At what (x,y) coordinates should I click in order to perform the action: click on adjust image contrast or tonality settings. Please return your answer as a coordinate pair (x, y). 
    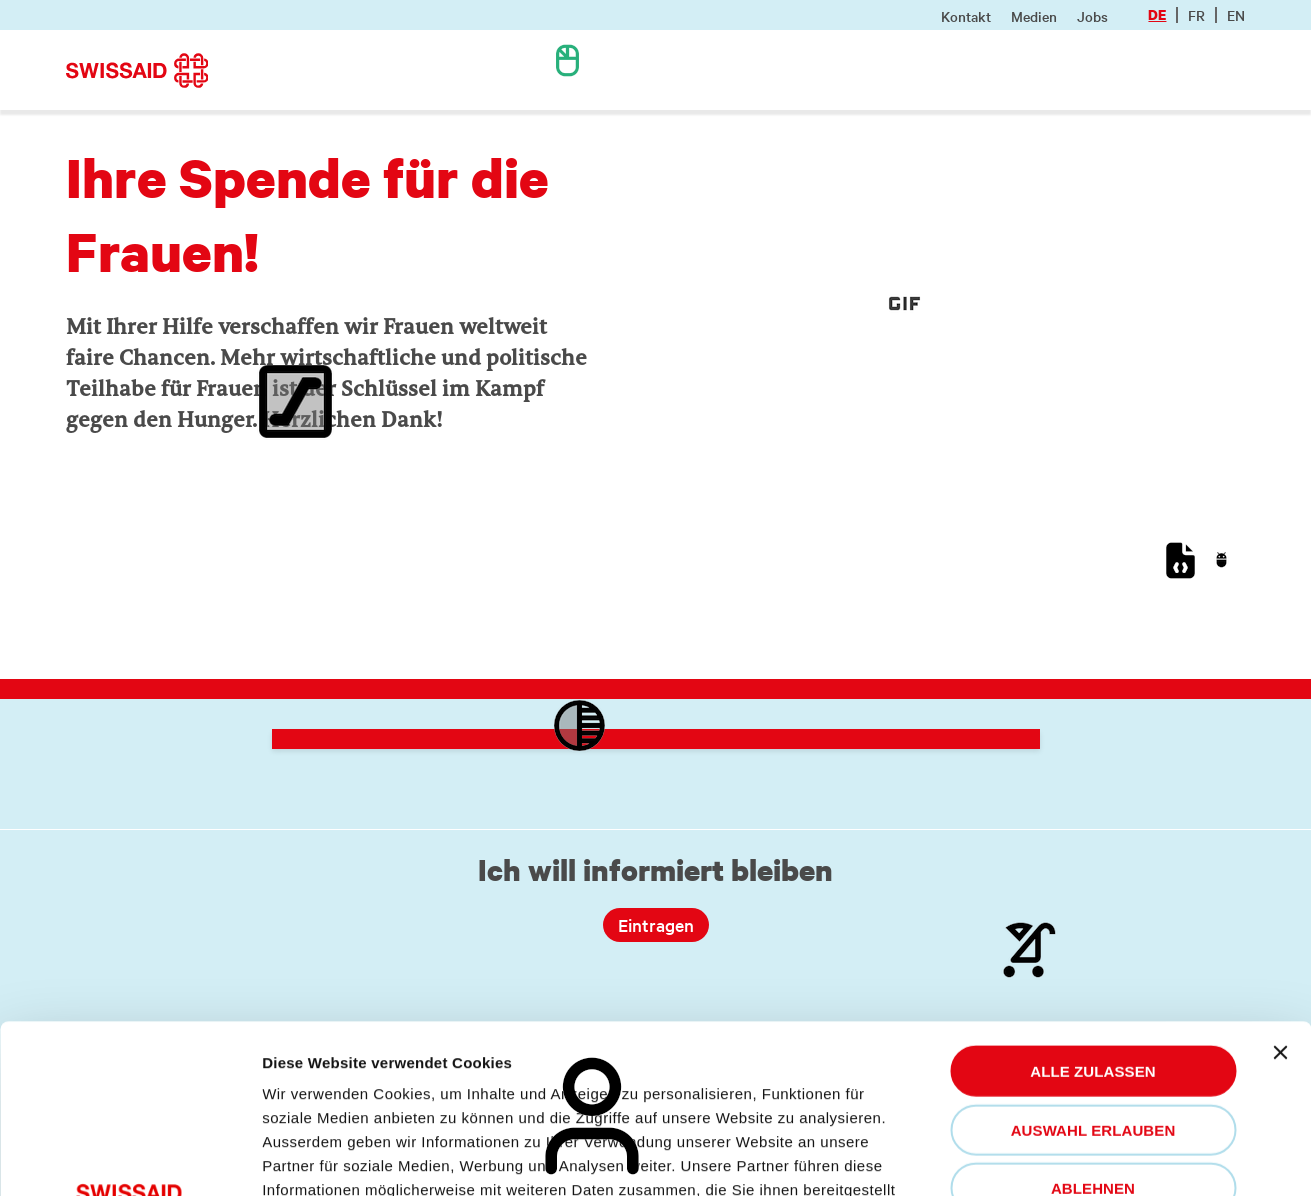
    Looking at the image, I should click on (579, 725).